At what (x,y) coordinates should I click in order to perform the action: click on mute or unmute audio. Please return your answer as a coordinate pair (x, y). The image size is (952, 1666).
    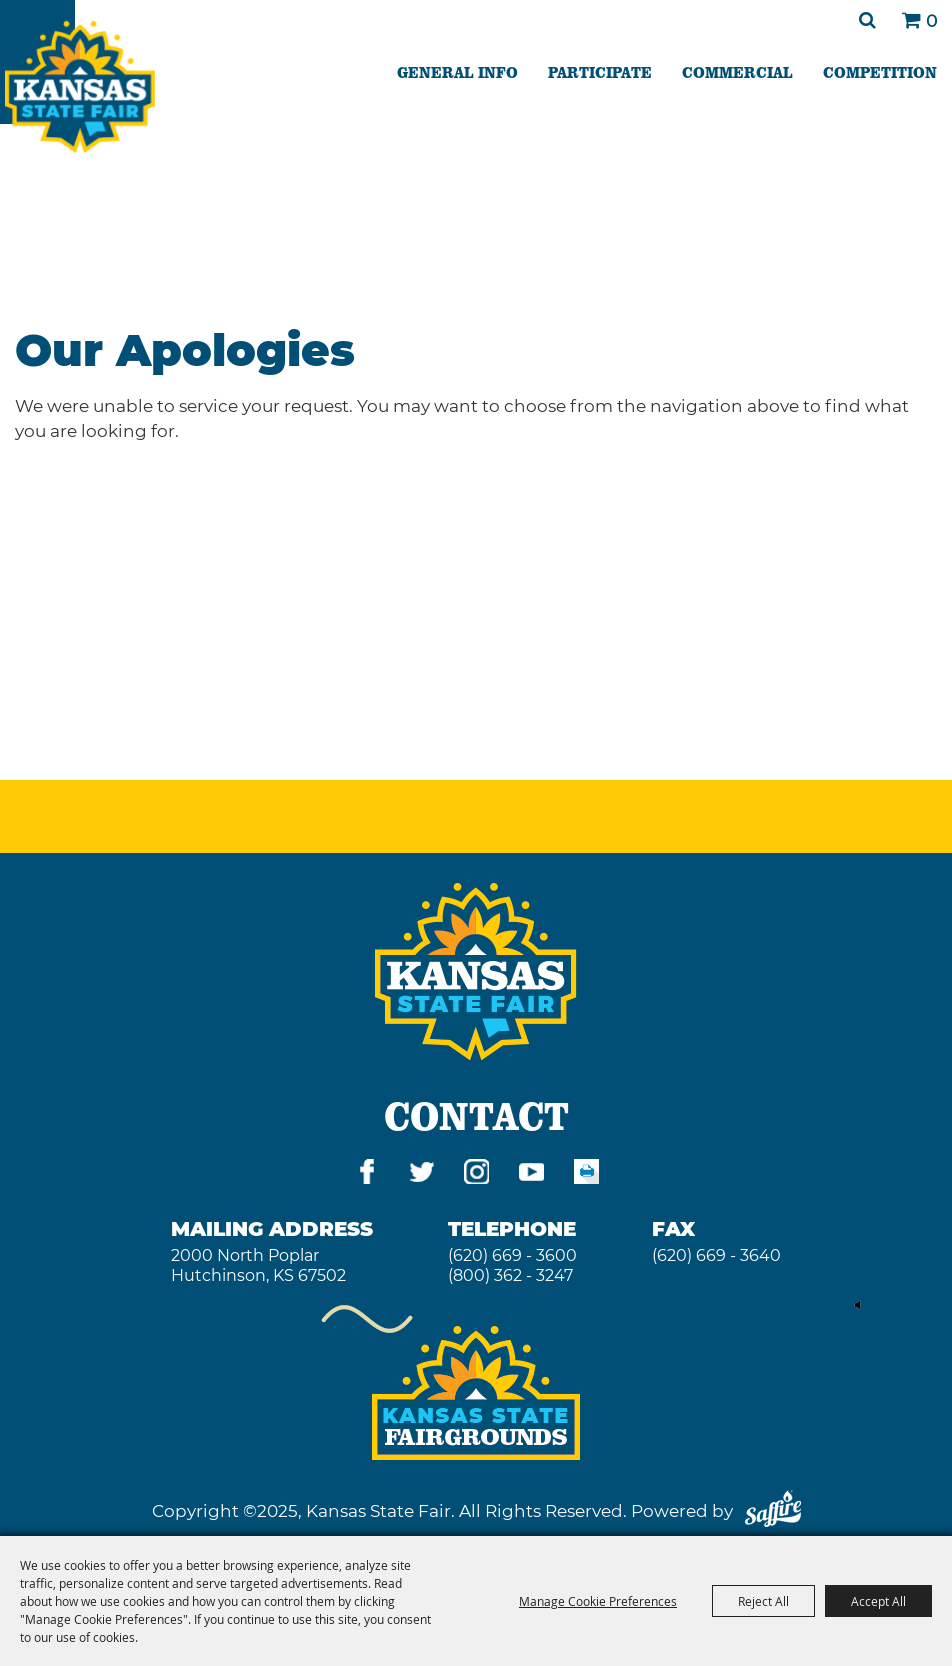
    Looking at the image, I should click on (858, 1305).